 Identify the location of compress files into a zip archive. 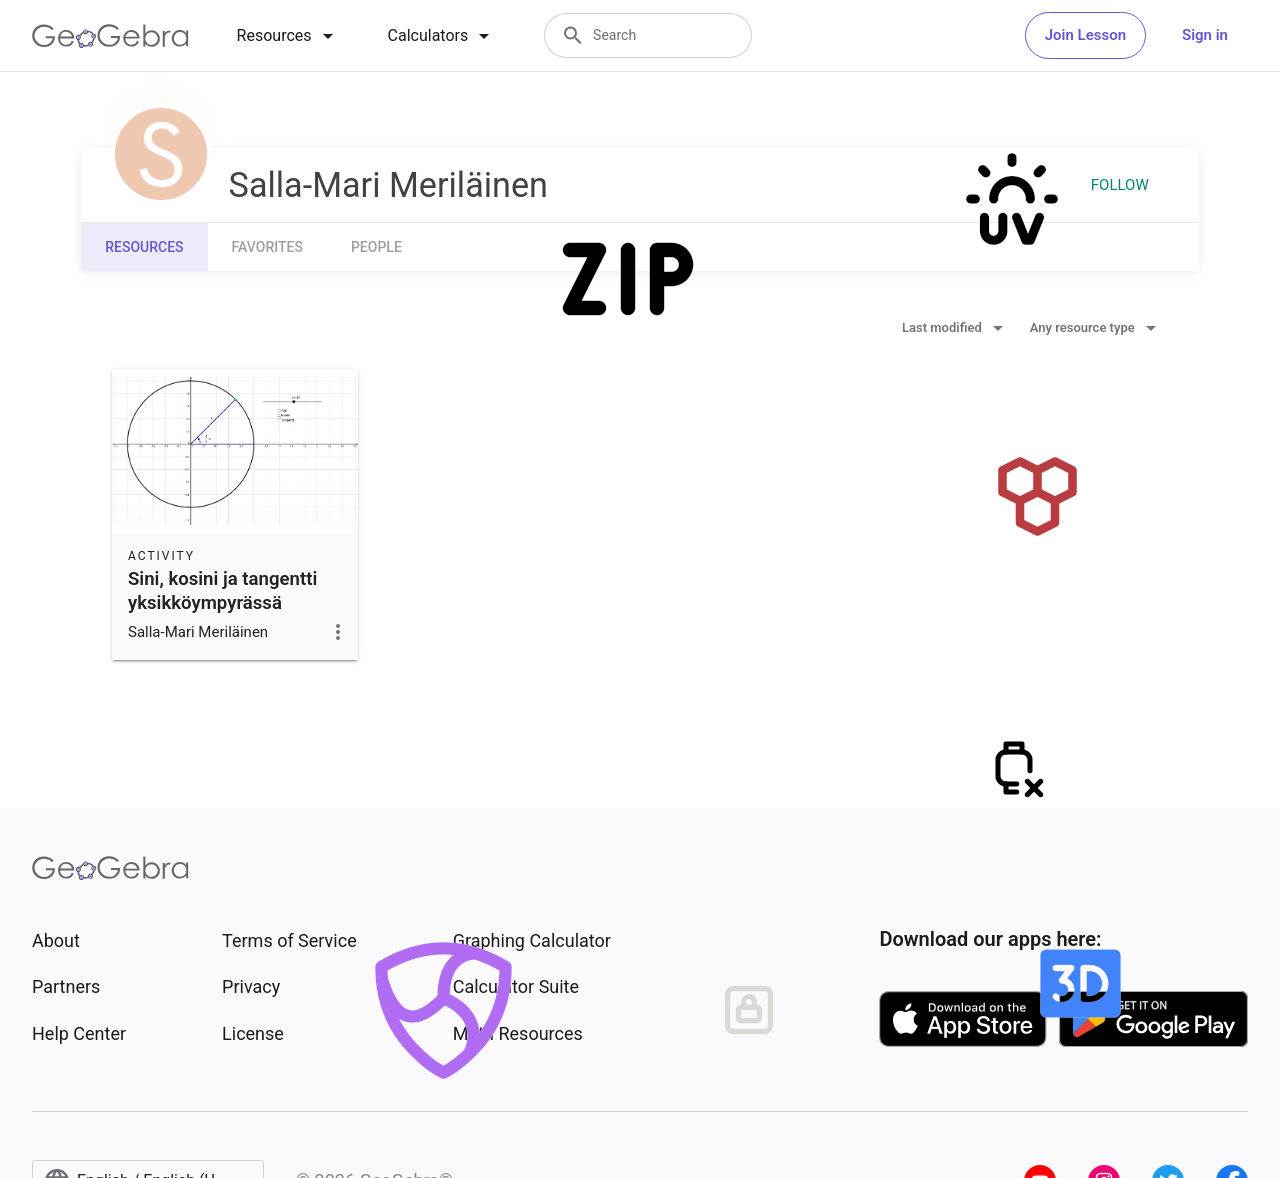
(628, 279).